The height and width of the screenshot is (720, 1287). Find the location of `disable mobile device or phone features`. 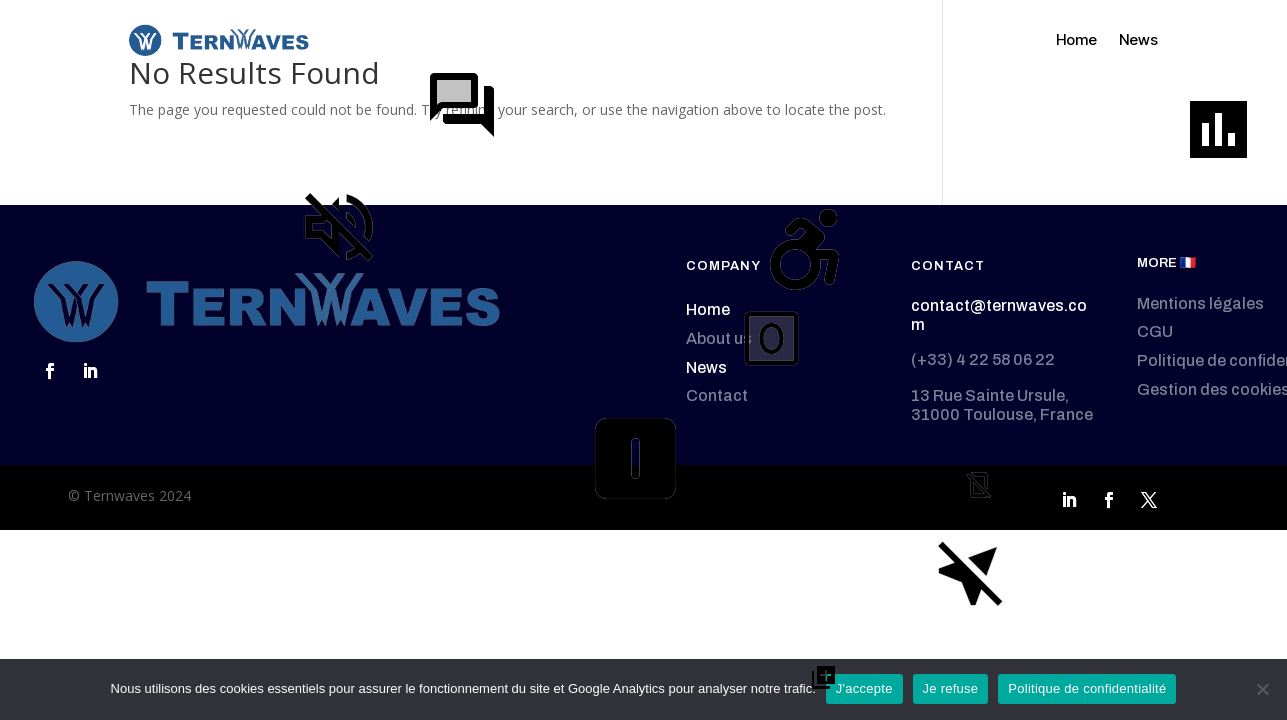

disable mobile device or phone features is located at coordinates (979, 485).